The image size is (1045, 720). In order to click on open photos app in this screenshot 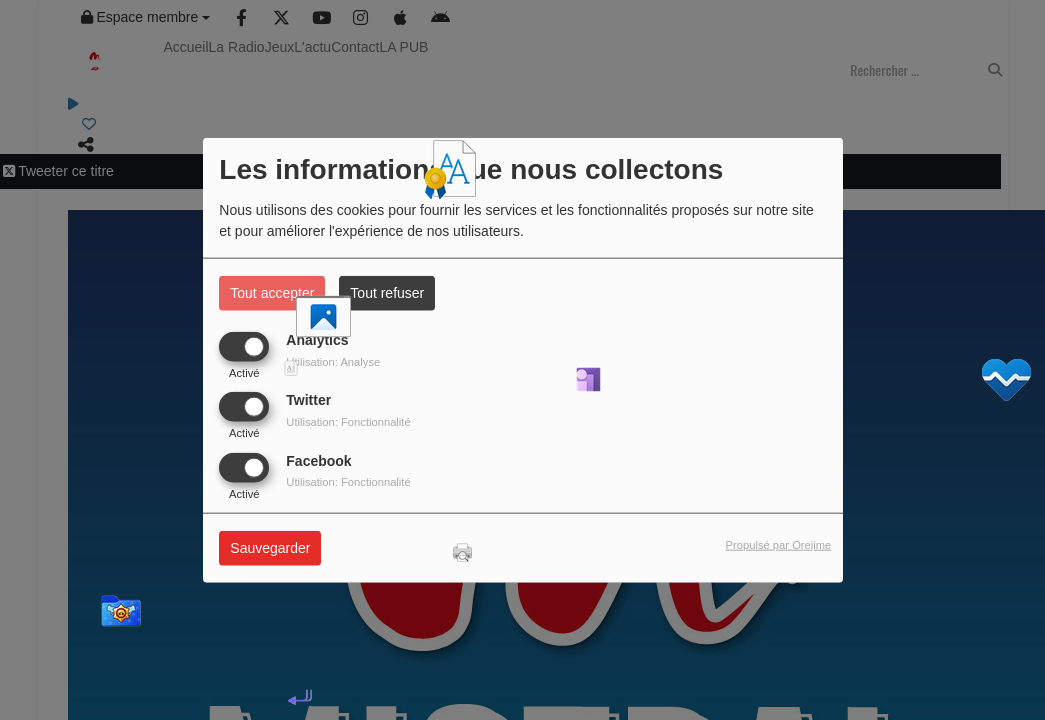, I will do `click(323, 316)`.